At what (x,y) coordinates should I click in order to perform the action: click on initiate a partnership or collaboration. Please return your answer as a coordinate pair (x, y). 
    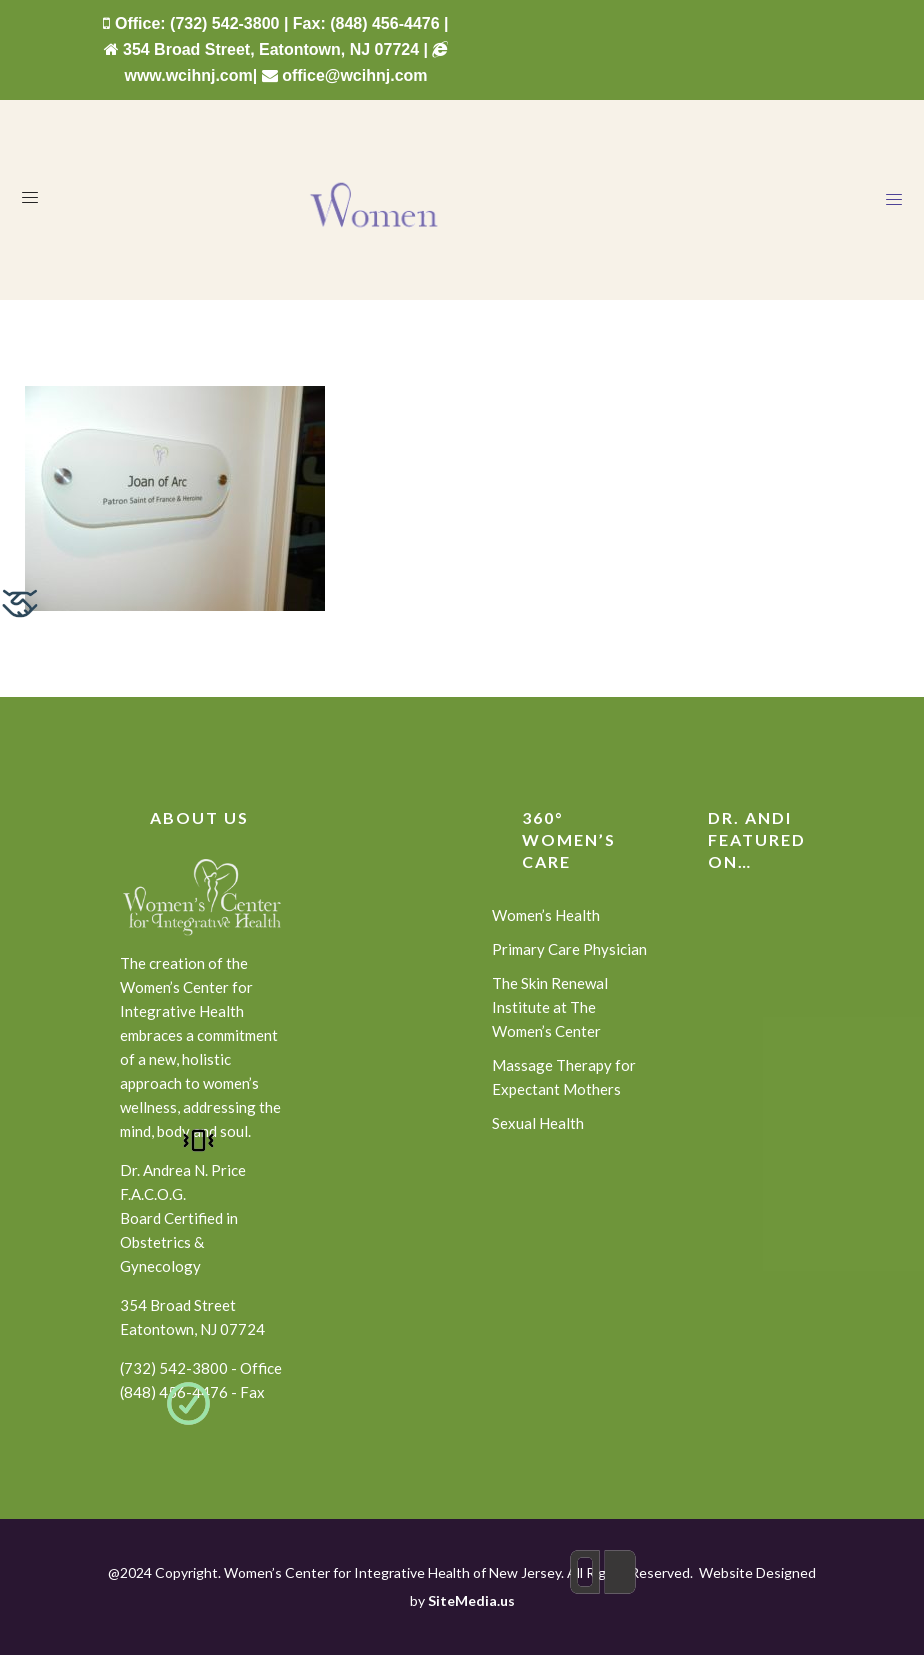
    Looking at the image, I should click on (20, 603).